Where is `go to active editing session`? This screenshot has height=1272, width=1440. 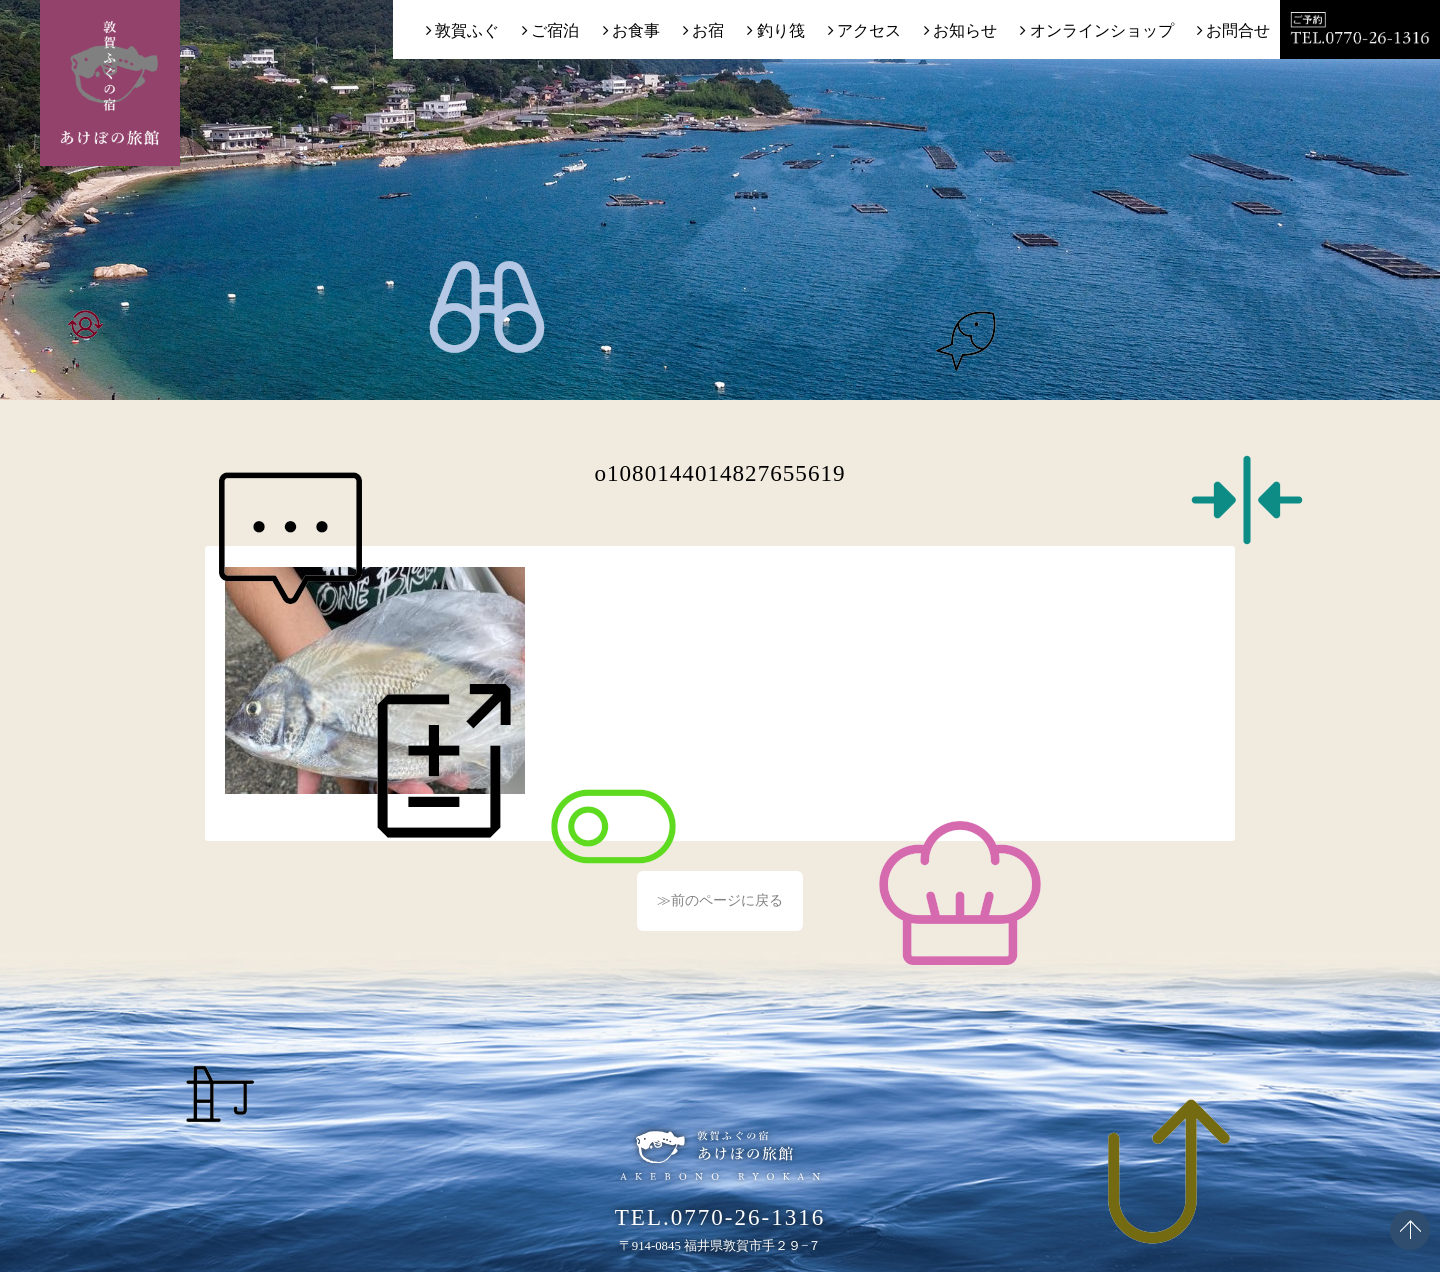
go to active editing session is located at coordinates (439, 766).